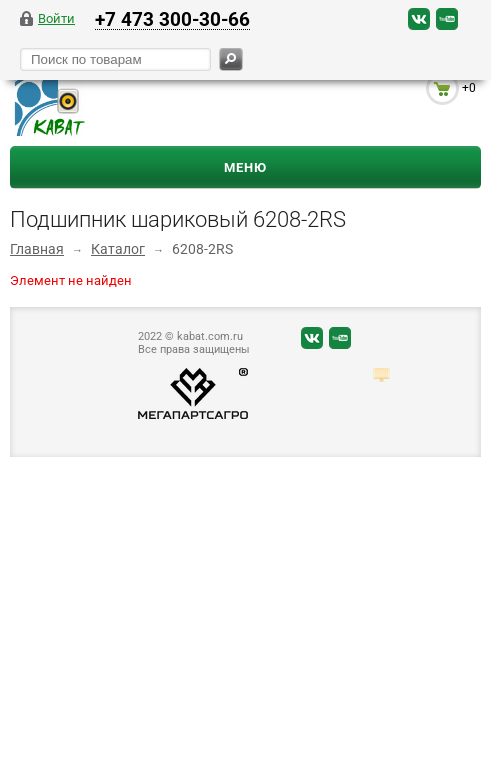 The width and height of the screenshot is (491, 760). I want to click on represents a yellow iMac device in system preferences, so click(381, 374).